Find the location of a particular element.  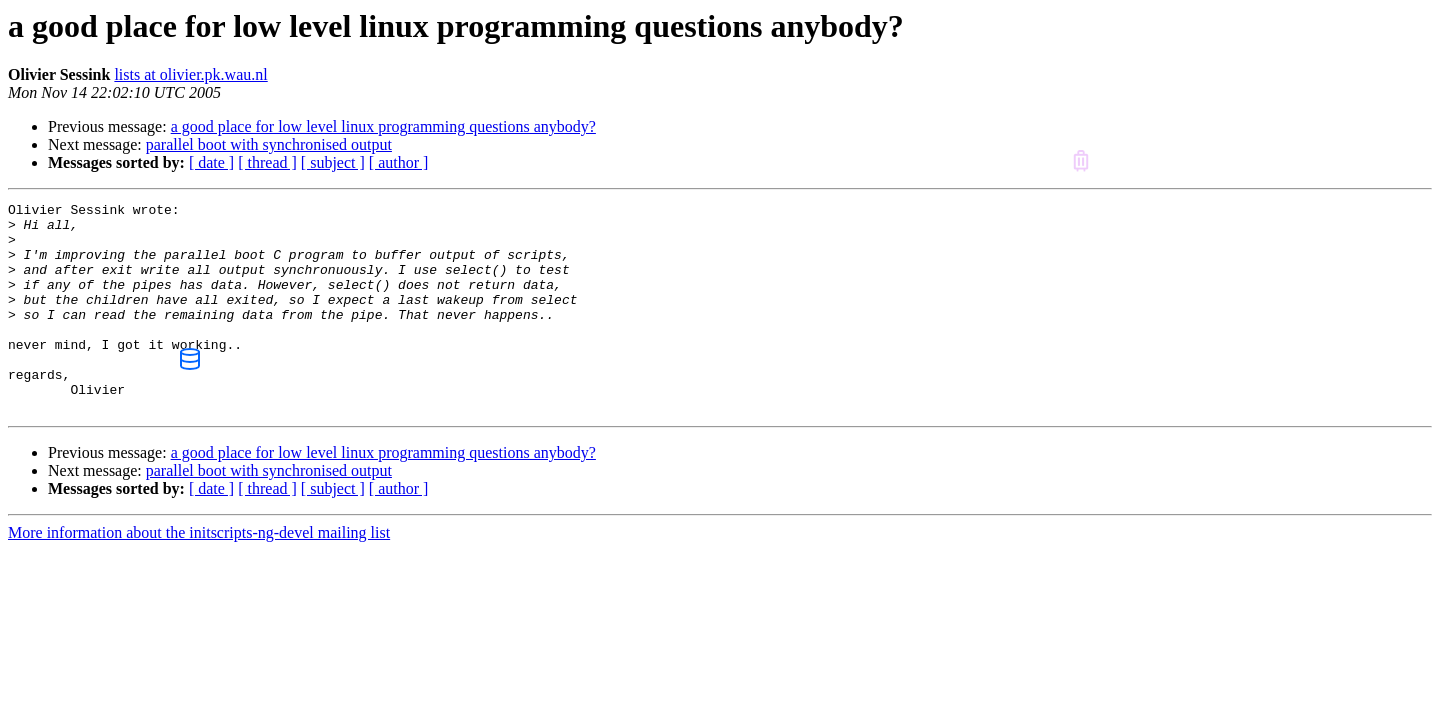

access database management is located at coordinates (190, 359).